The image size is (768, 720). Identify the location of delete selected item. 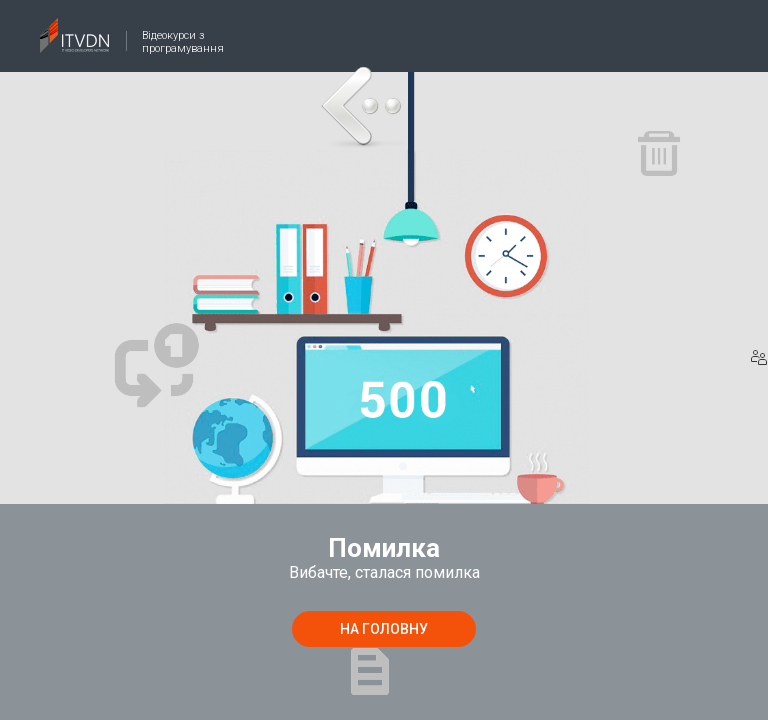
(660, 153).